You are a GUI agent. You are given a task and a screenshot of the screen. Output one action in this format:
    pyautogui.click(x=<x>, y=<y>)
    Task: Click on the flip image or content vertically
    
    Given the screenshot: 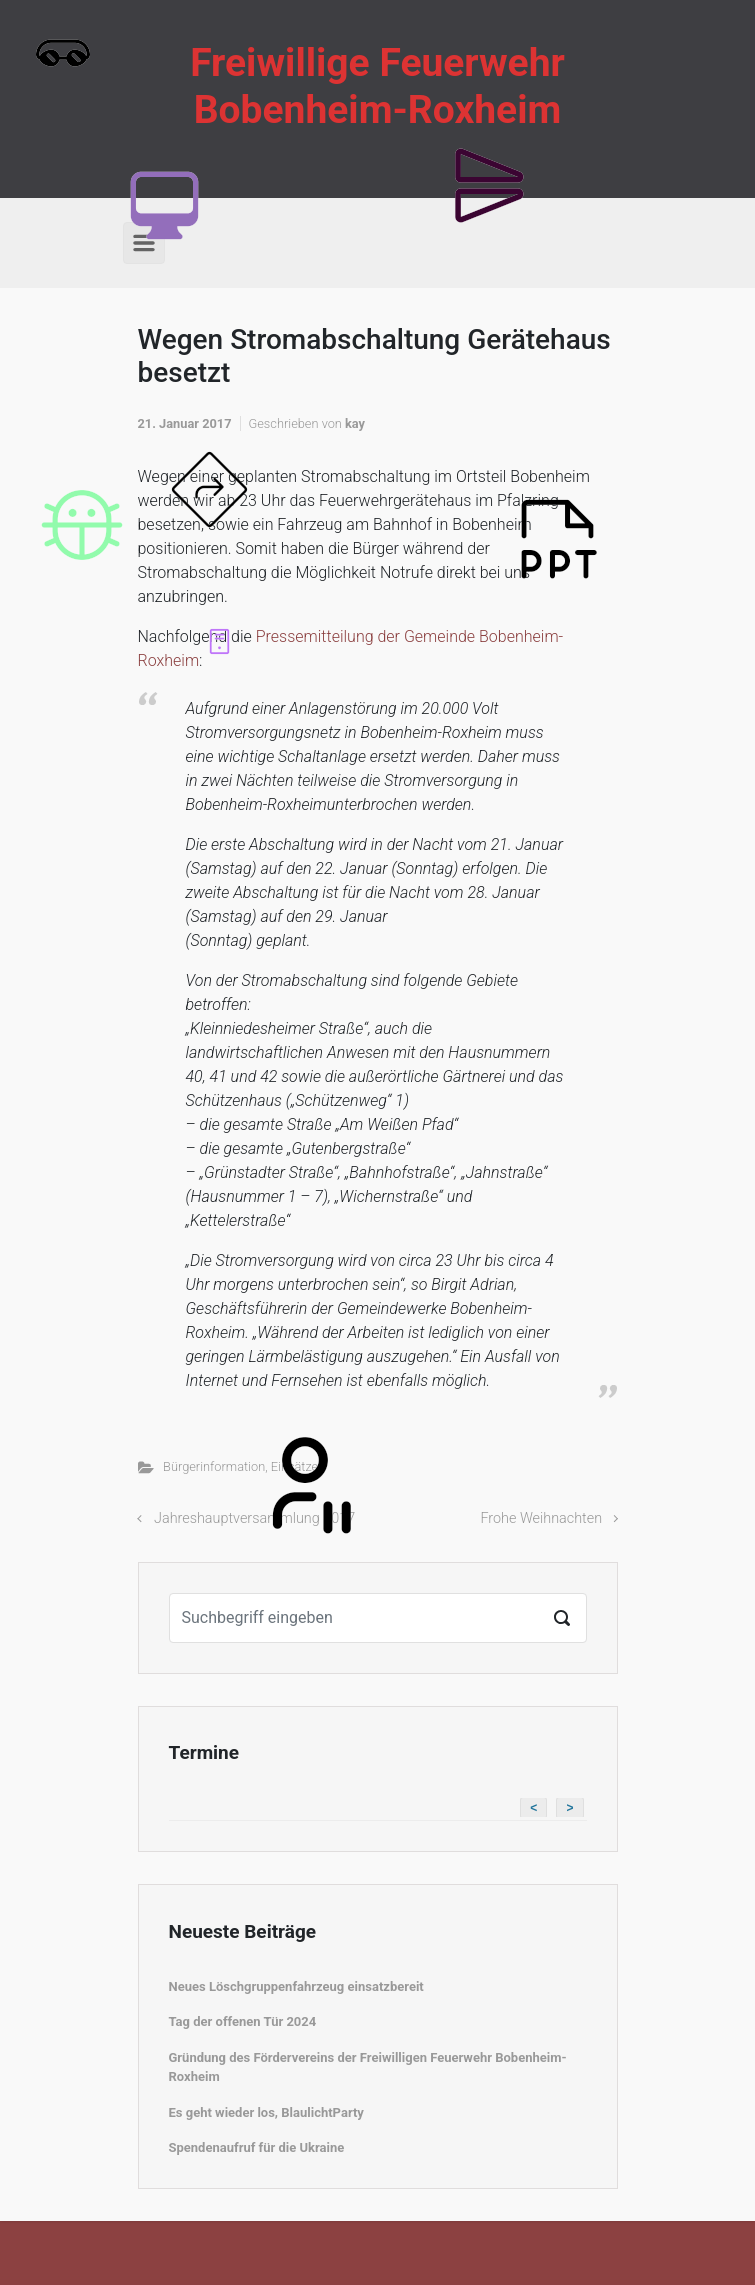 What is the action you would take?
    pyautogui.click(x=486, y=185)
    